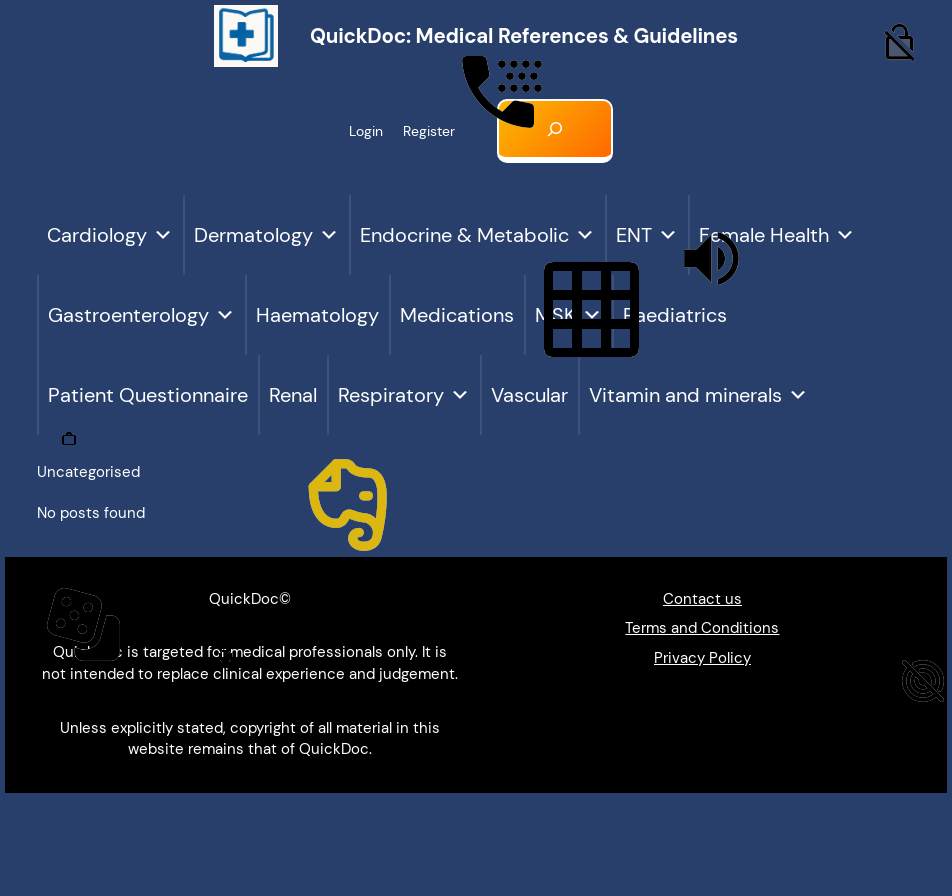 This screenshot has width=952, height=896. What do you see at coordinates (711, 258) in the screenshot?
I see `increase or unmute audio volume` at bounding box center [711, 258].